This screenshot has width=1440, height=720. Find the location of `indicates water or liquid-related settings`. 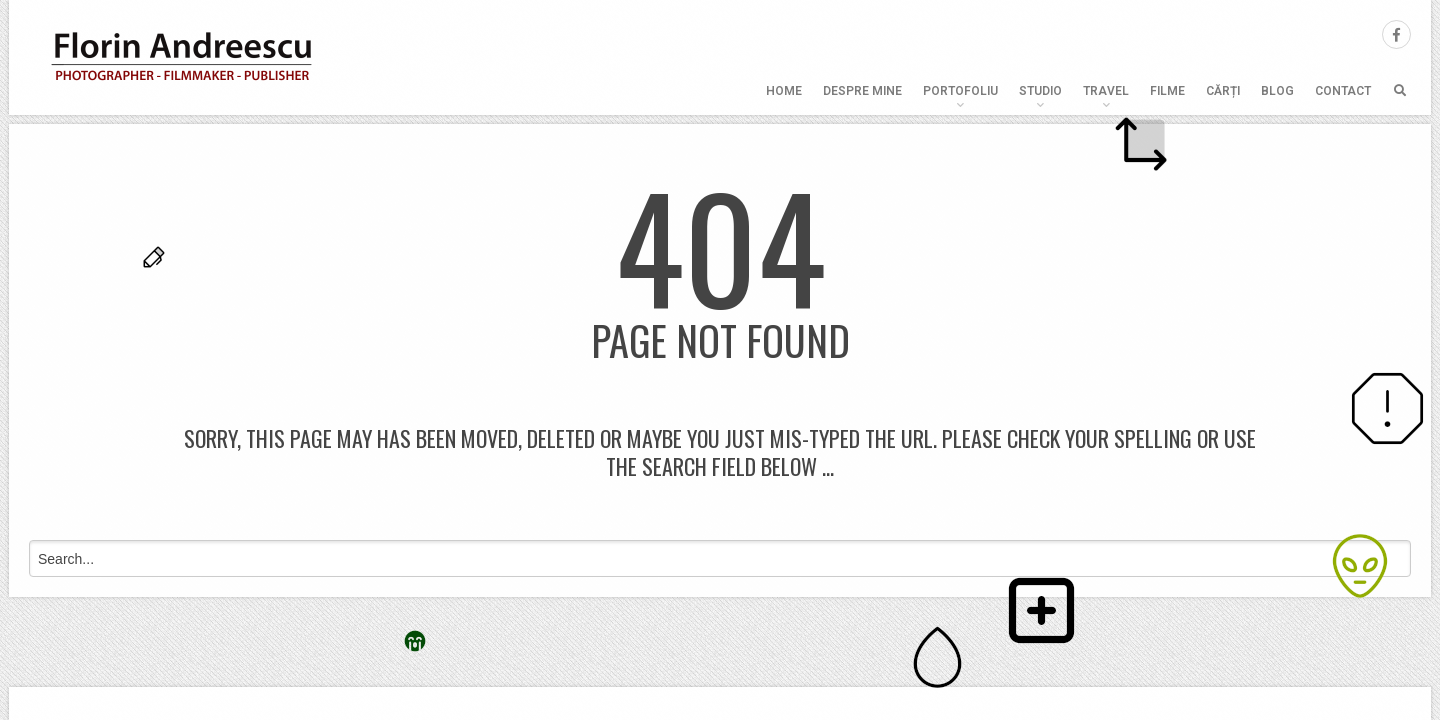

indicates water or liquid-related settings is located at coordinates (937, 659).